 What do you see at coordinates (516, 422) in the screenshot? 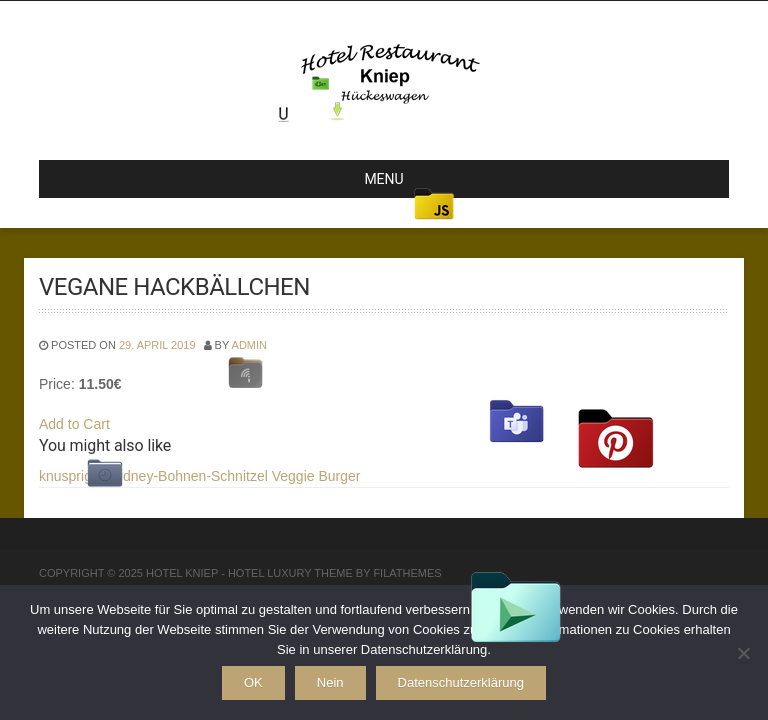
I see `open microsoft teams files folder` at bounding box center [516, 422].